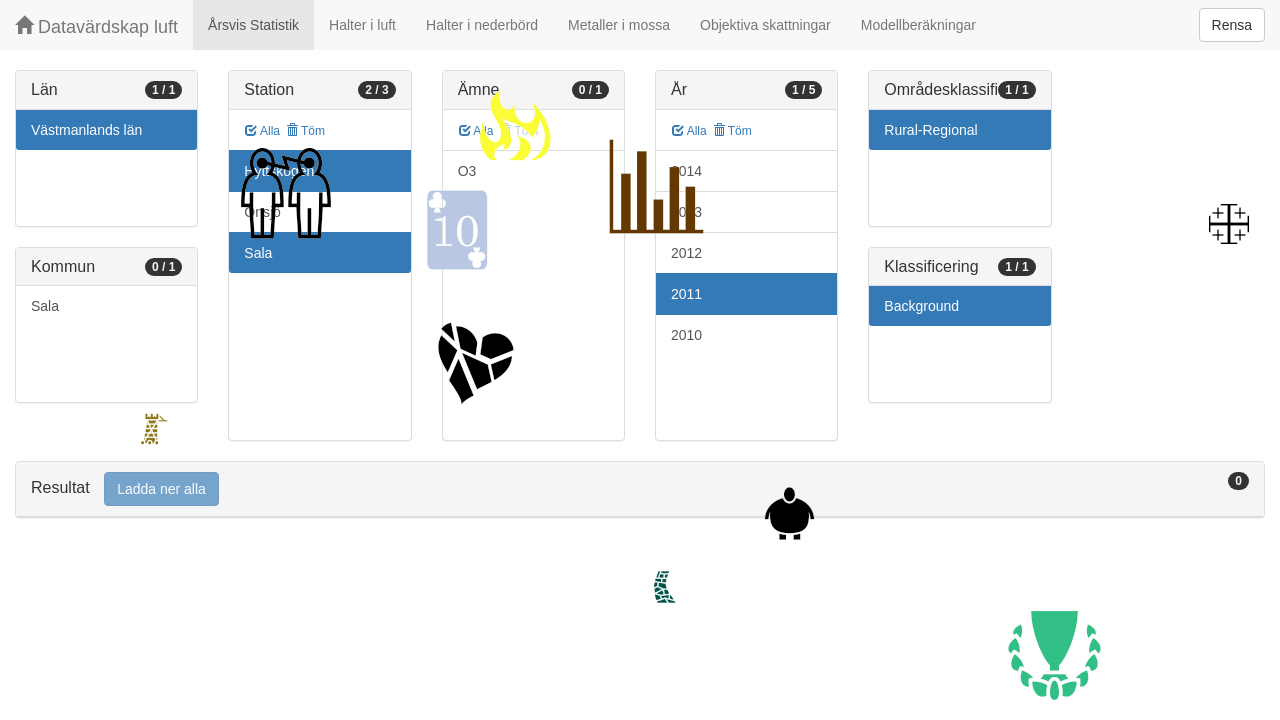 This screenshot has height=720, width=1280. What do you see at coordinates (515, 125) in the screenshot?
I see `indicates a hot or trending item` at bounding box center [515, 125].